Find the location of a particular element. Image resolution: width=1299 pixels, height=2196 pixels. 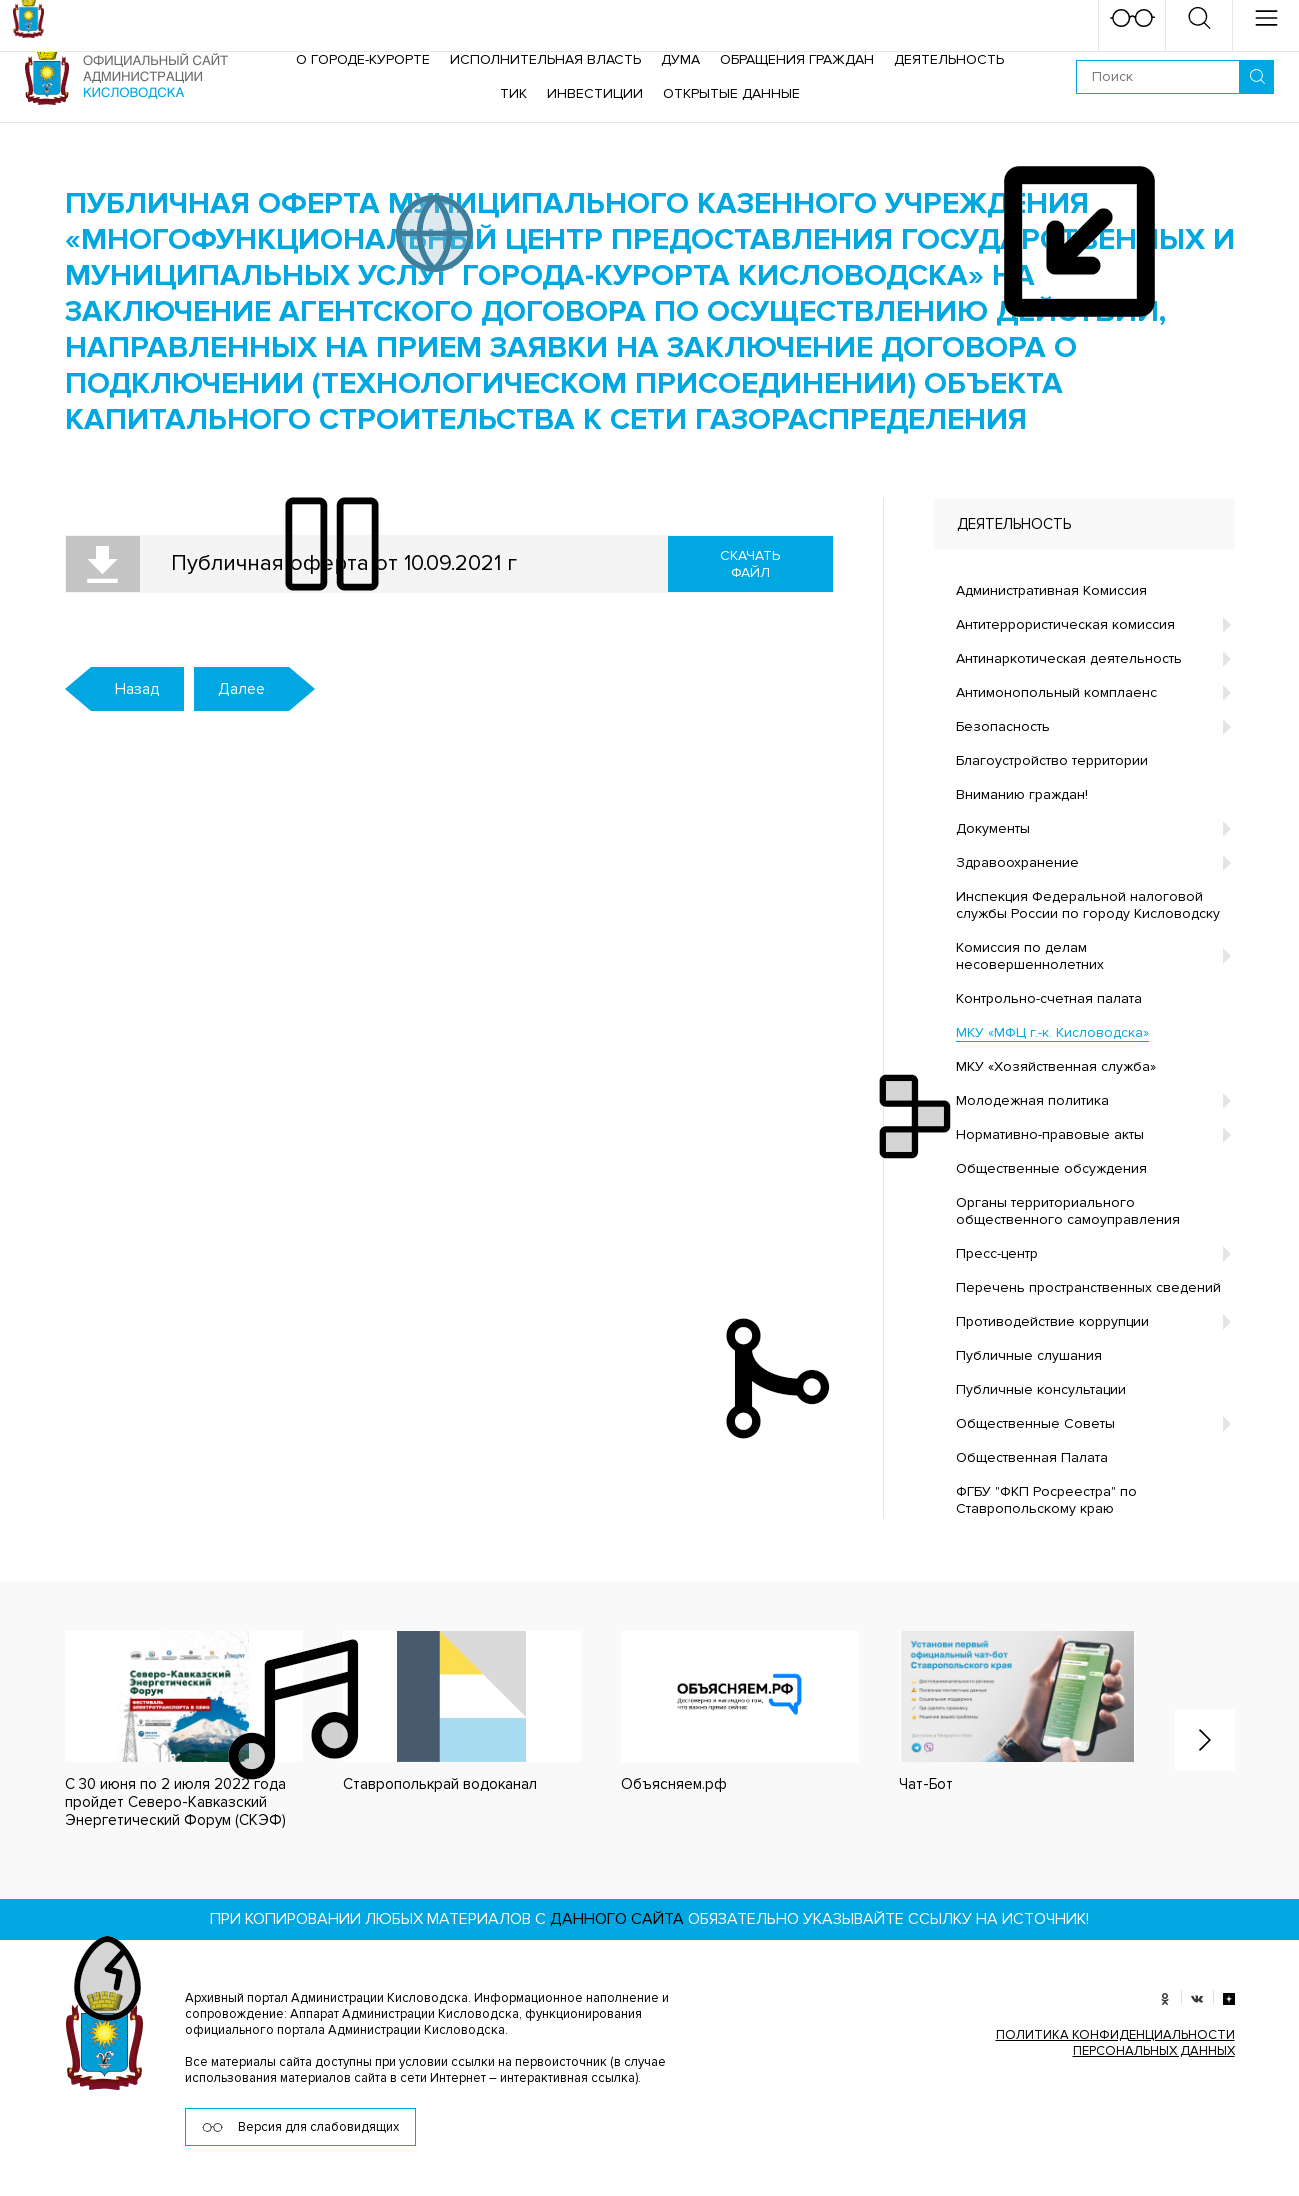

open Replit coding environment is located at coordinates (908, 1116).